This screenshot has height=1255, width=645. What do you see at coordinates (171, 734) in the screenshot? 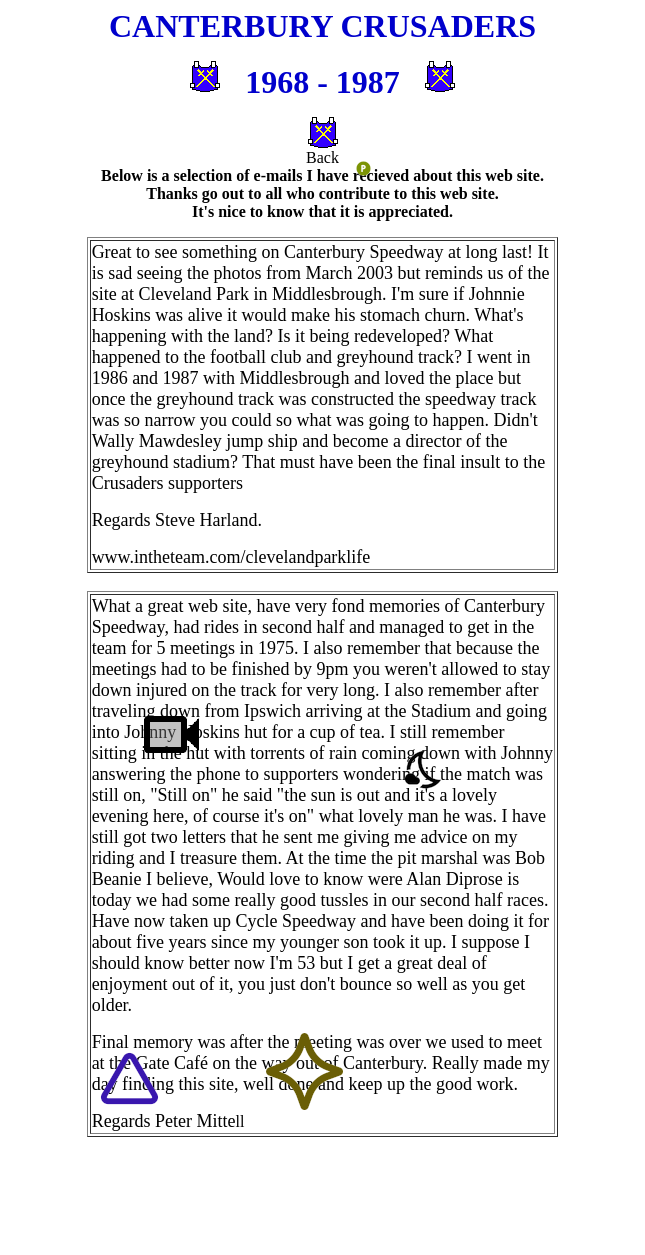
I see `start a video call` at bounding box center [171, 734].